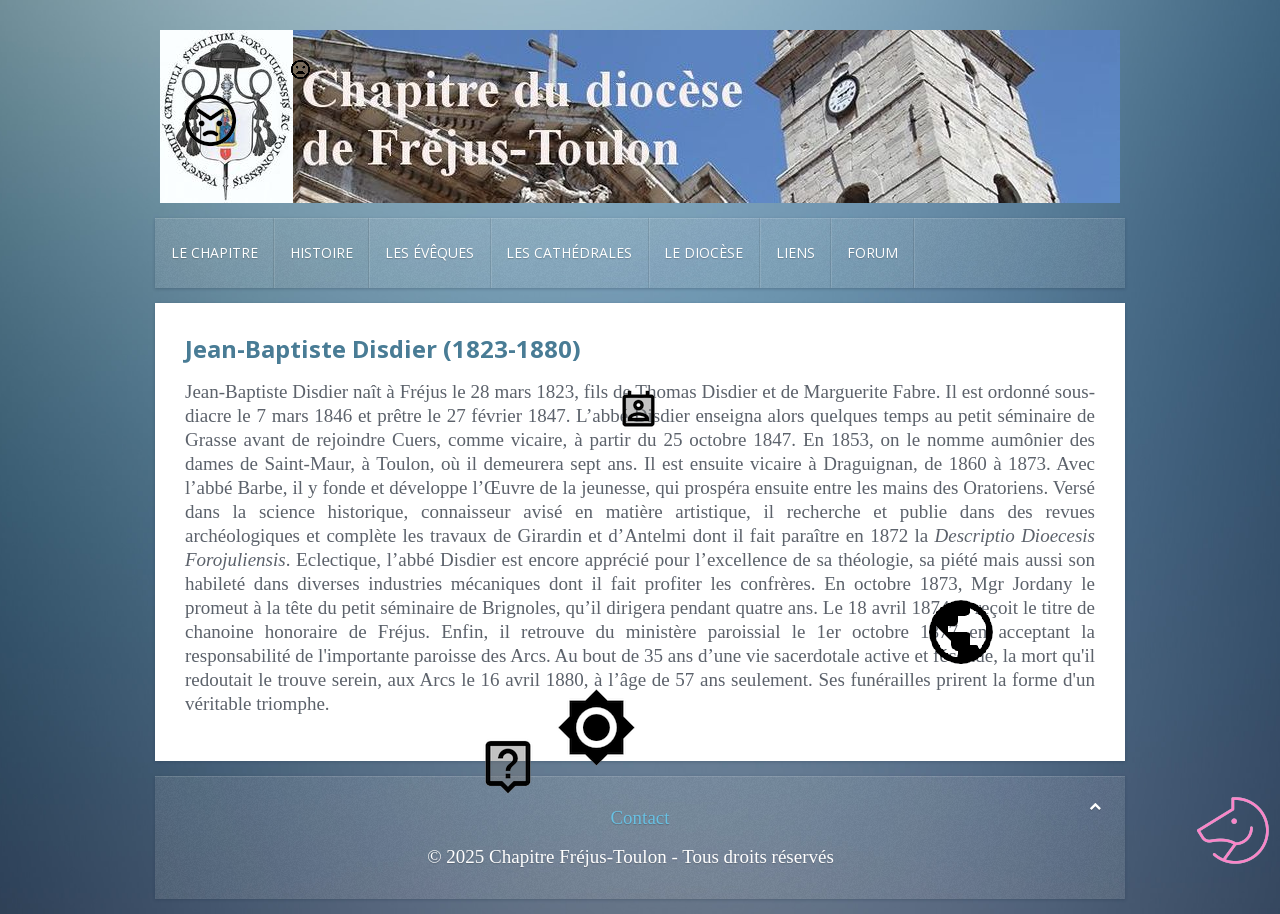 Image resolution: width=1280 pixels, height=914 pixels. What do you see at coordinates (596, 727) in the screenshot?
I see `increase screen brightness` at bounding box center [596, 727].